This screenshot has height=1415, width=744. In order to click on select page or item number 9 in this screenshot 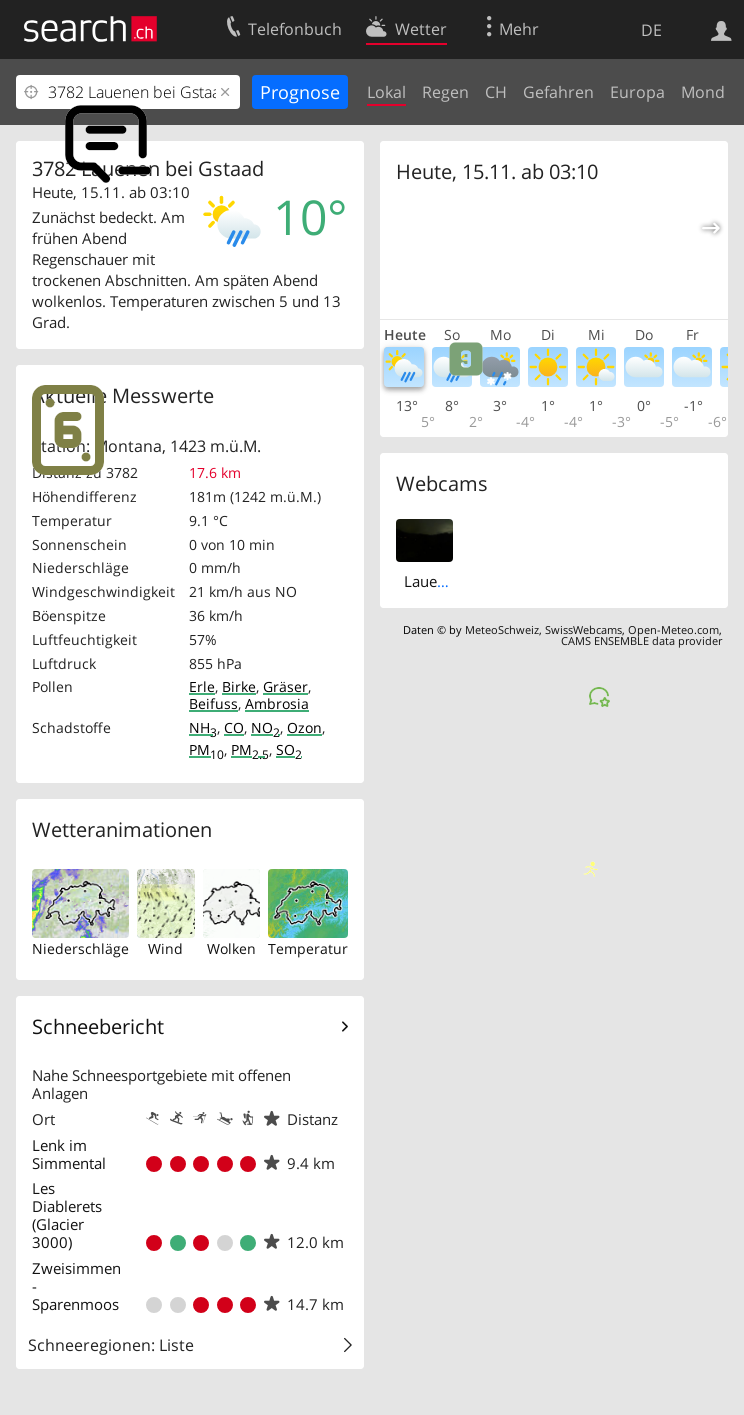, I will do `click(466, 359)`.